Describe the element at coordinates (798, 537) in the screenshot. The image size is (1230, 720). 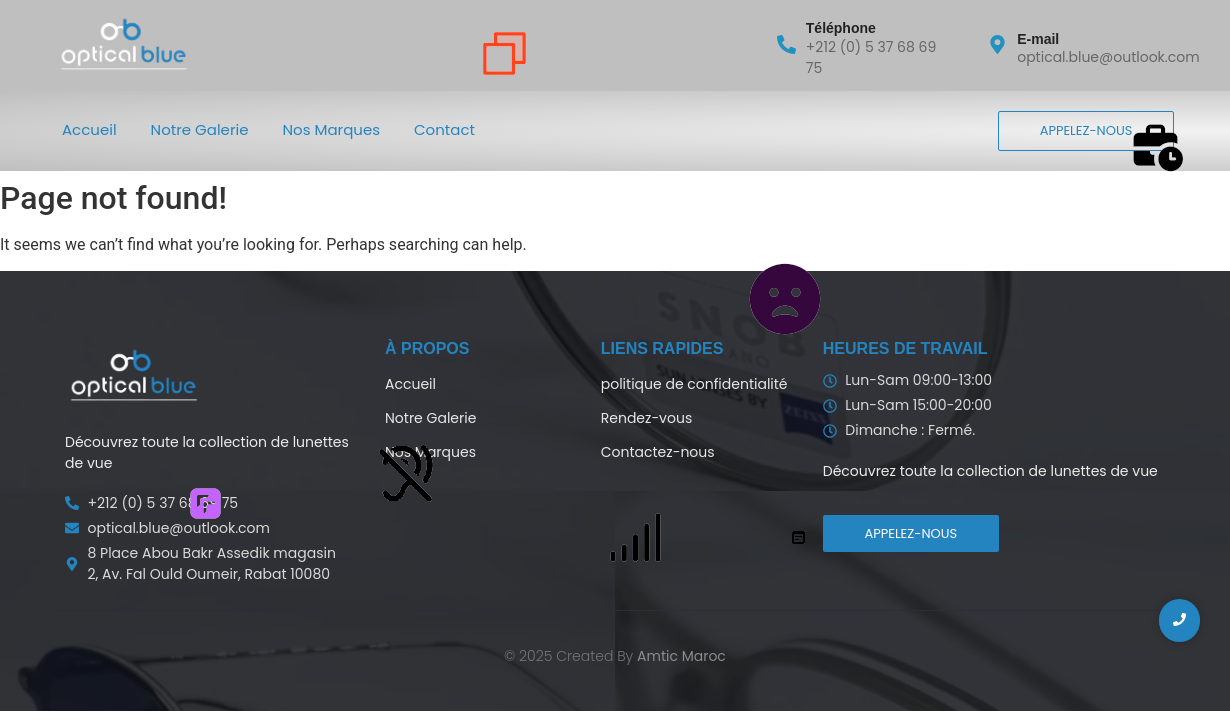
I see `open text editor or document composer` at that location.